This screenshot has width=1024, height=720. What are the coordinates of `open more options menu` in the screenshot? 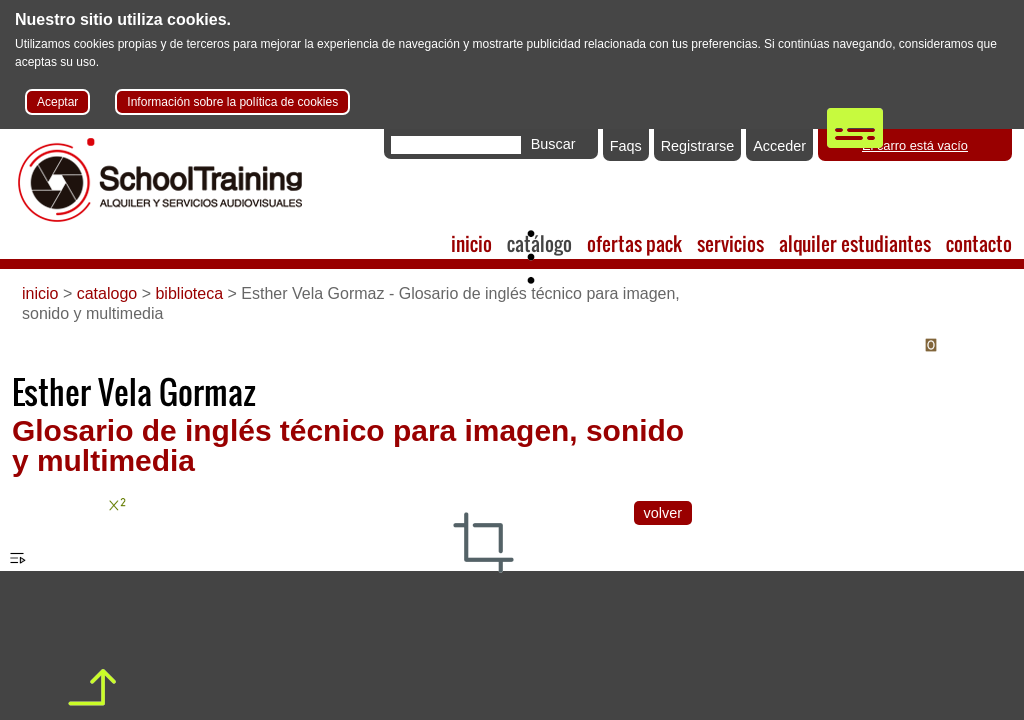 It's located at (531, 257).